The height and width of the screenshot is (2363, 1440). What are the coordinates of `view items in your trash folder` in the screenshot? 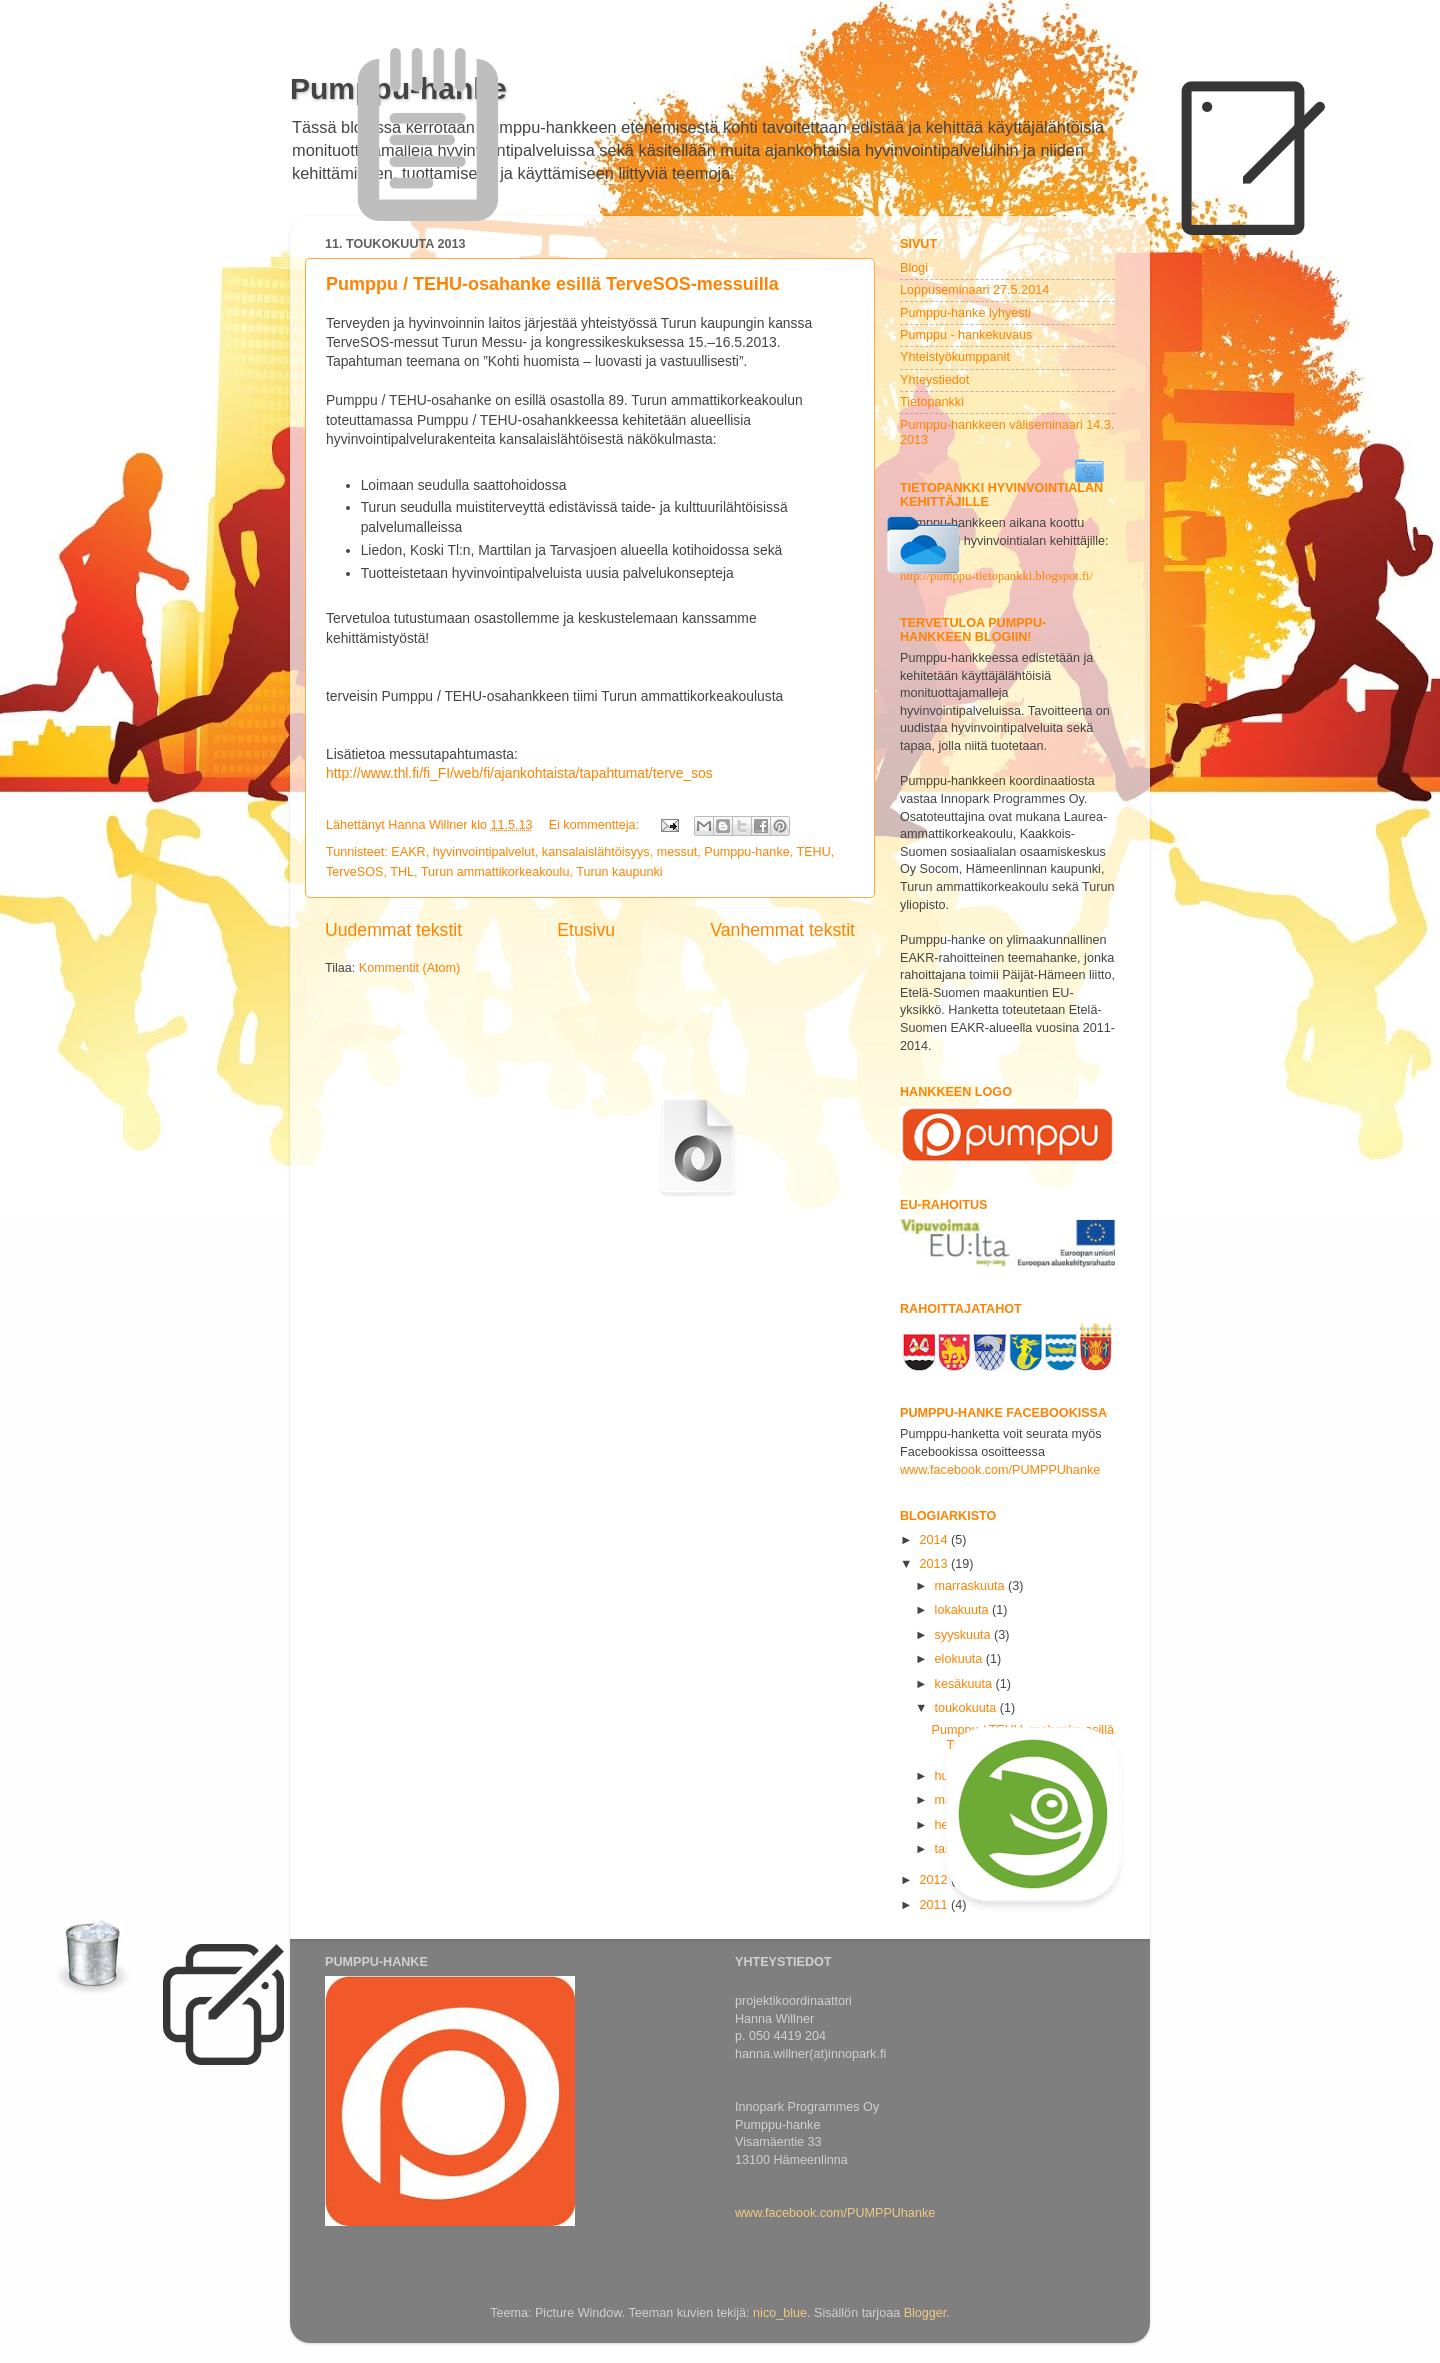 It's located at (92, 1952).